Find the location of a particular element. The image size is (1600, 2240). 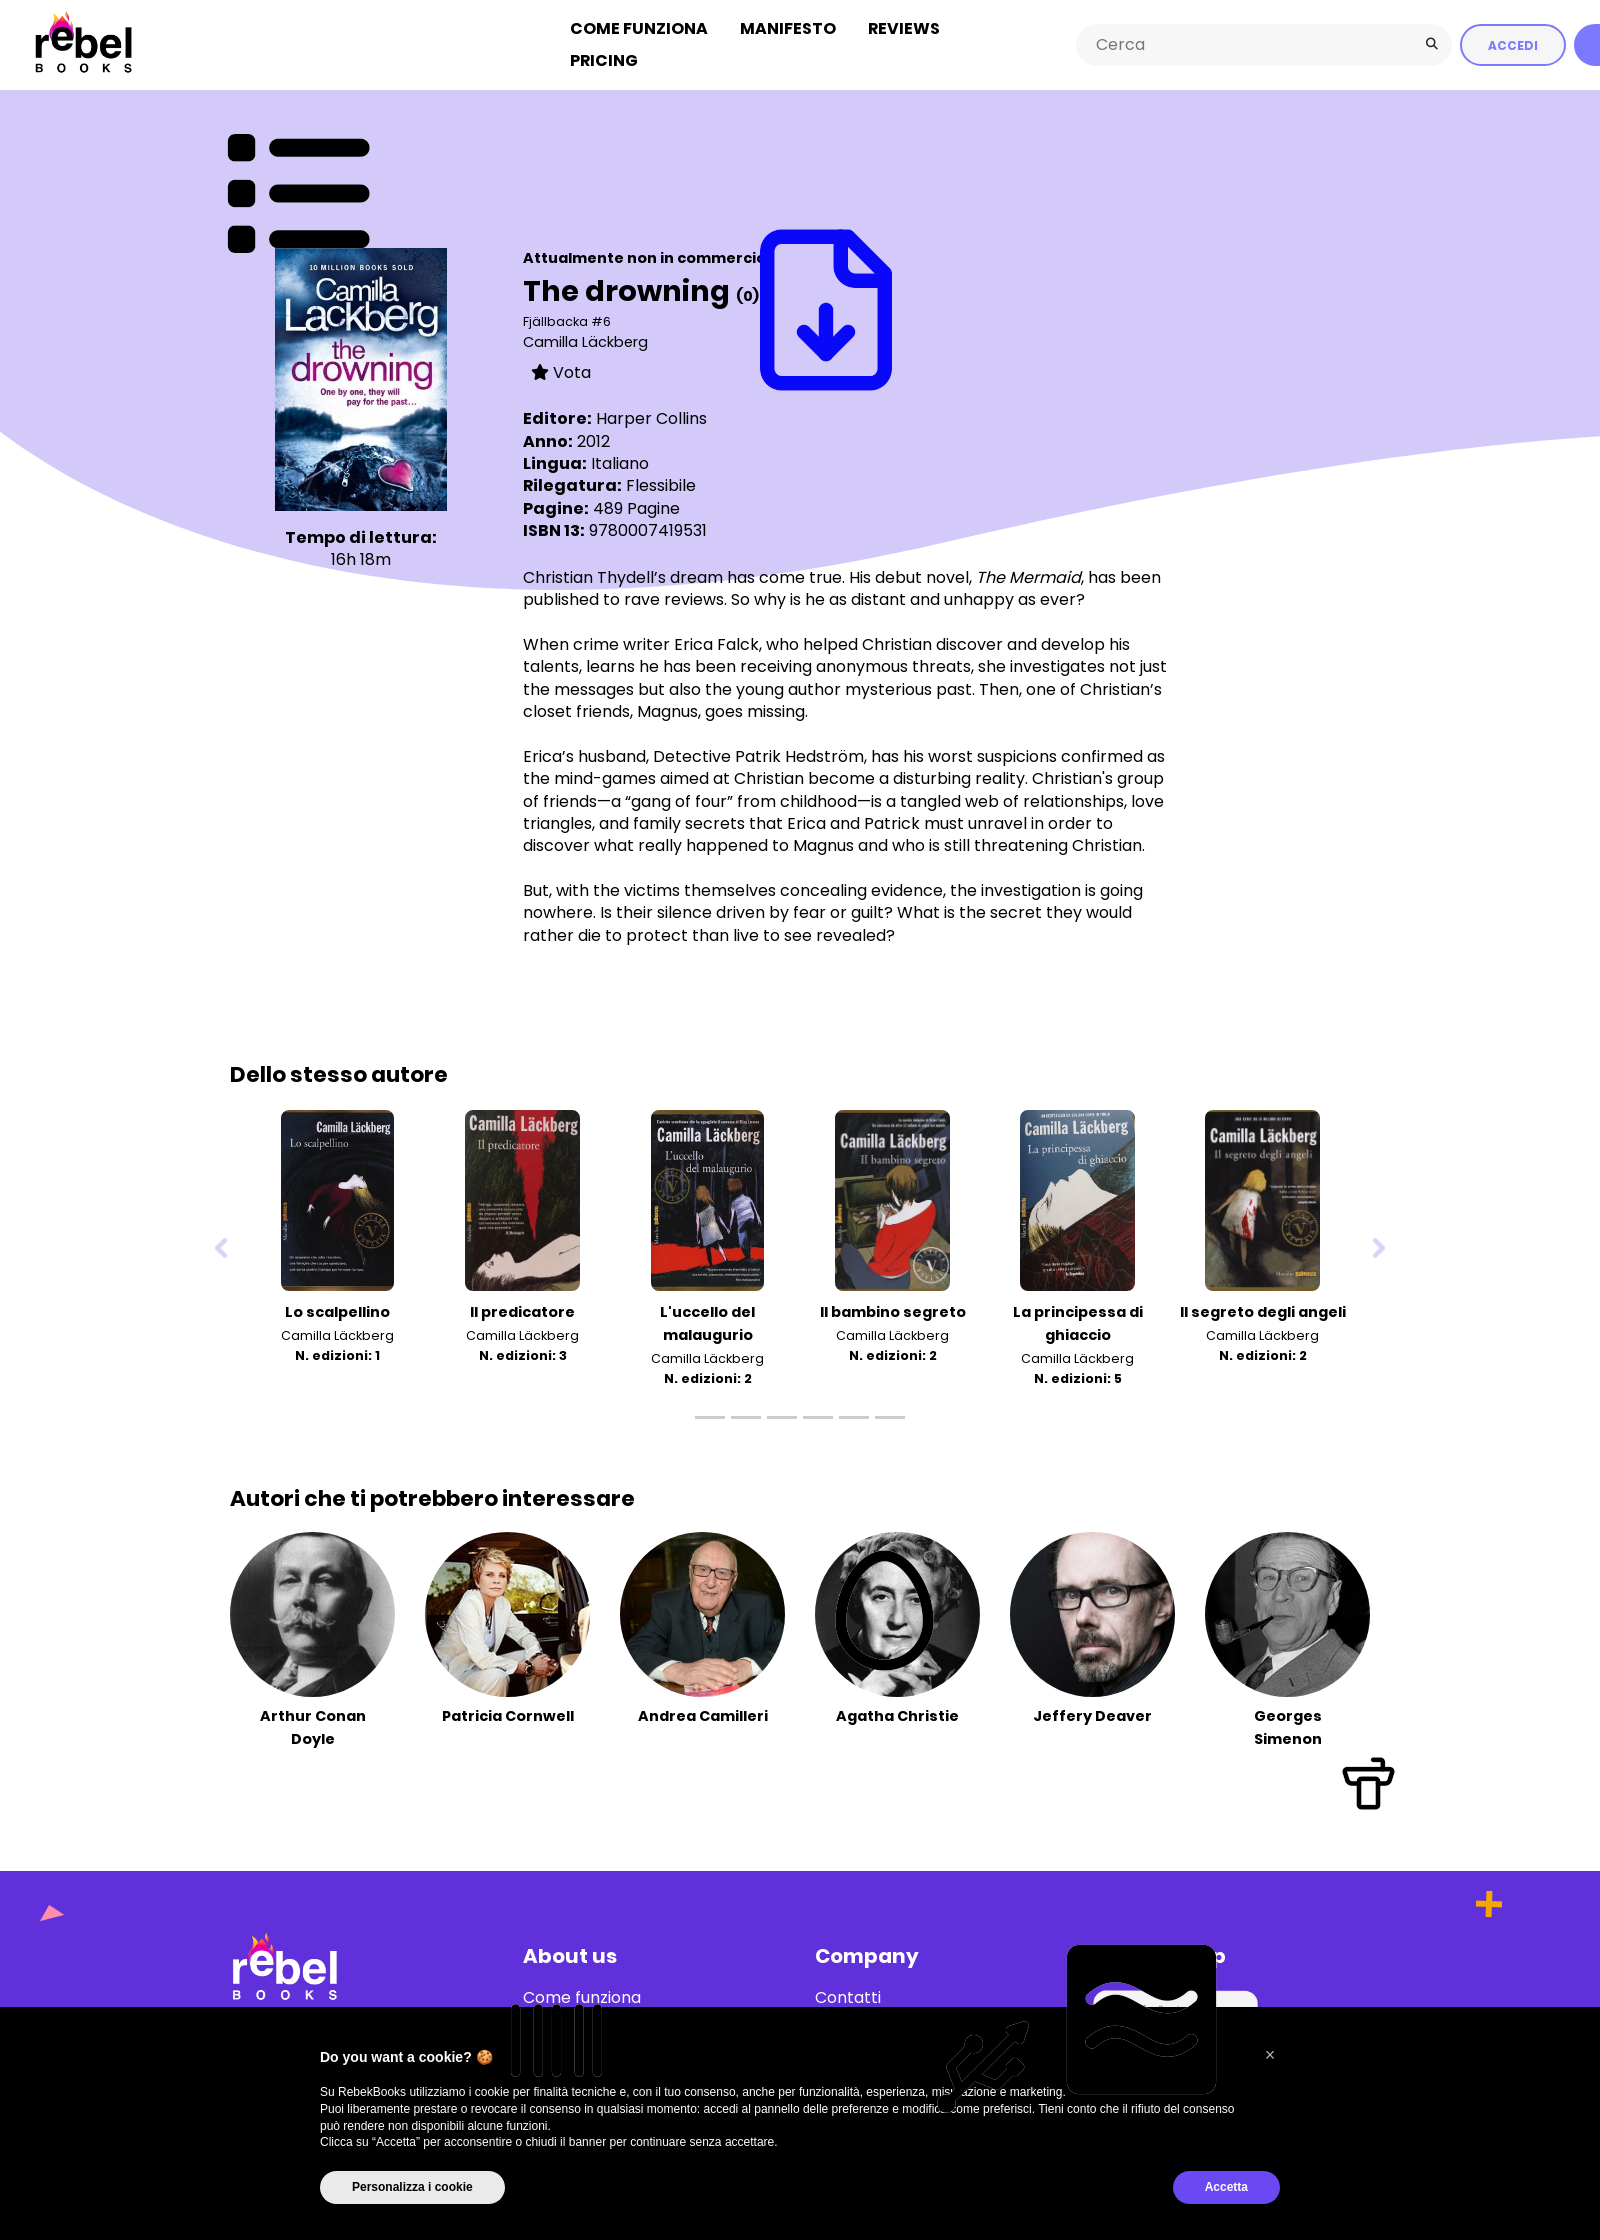

connect a USB device is located at coordinates (983, 2067).